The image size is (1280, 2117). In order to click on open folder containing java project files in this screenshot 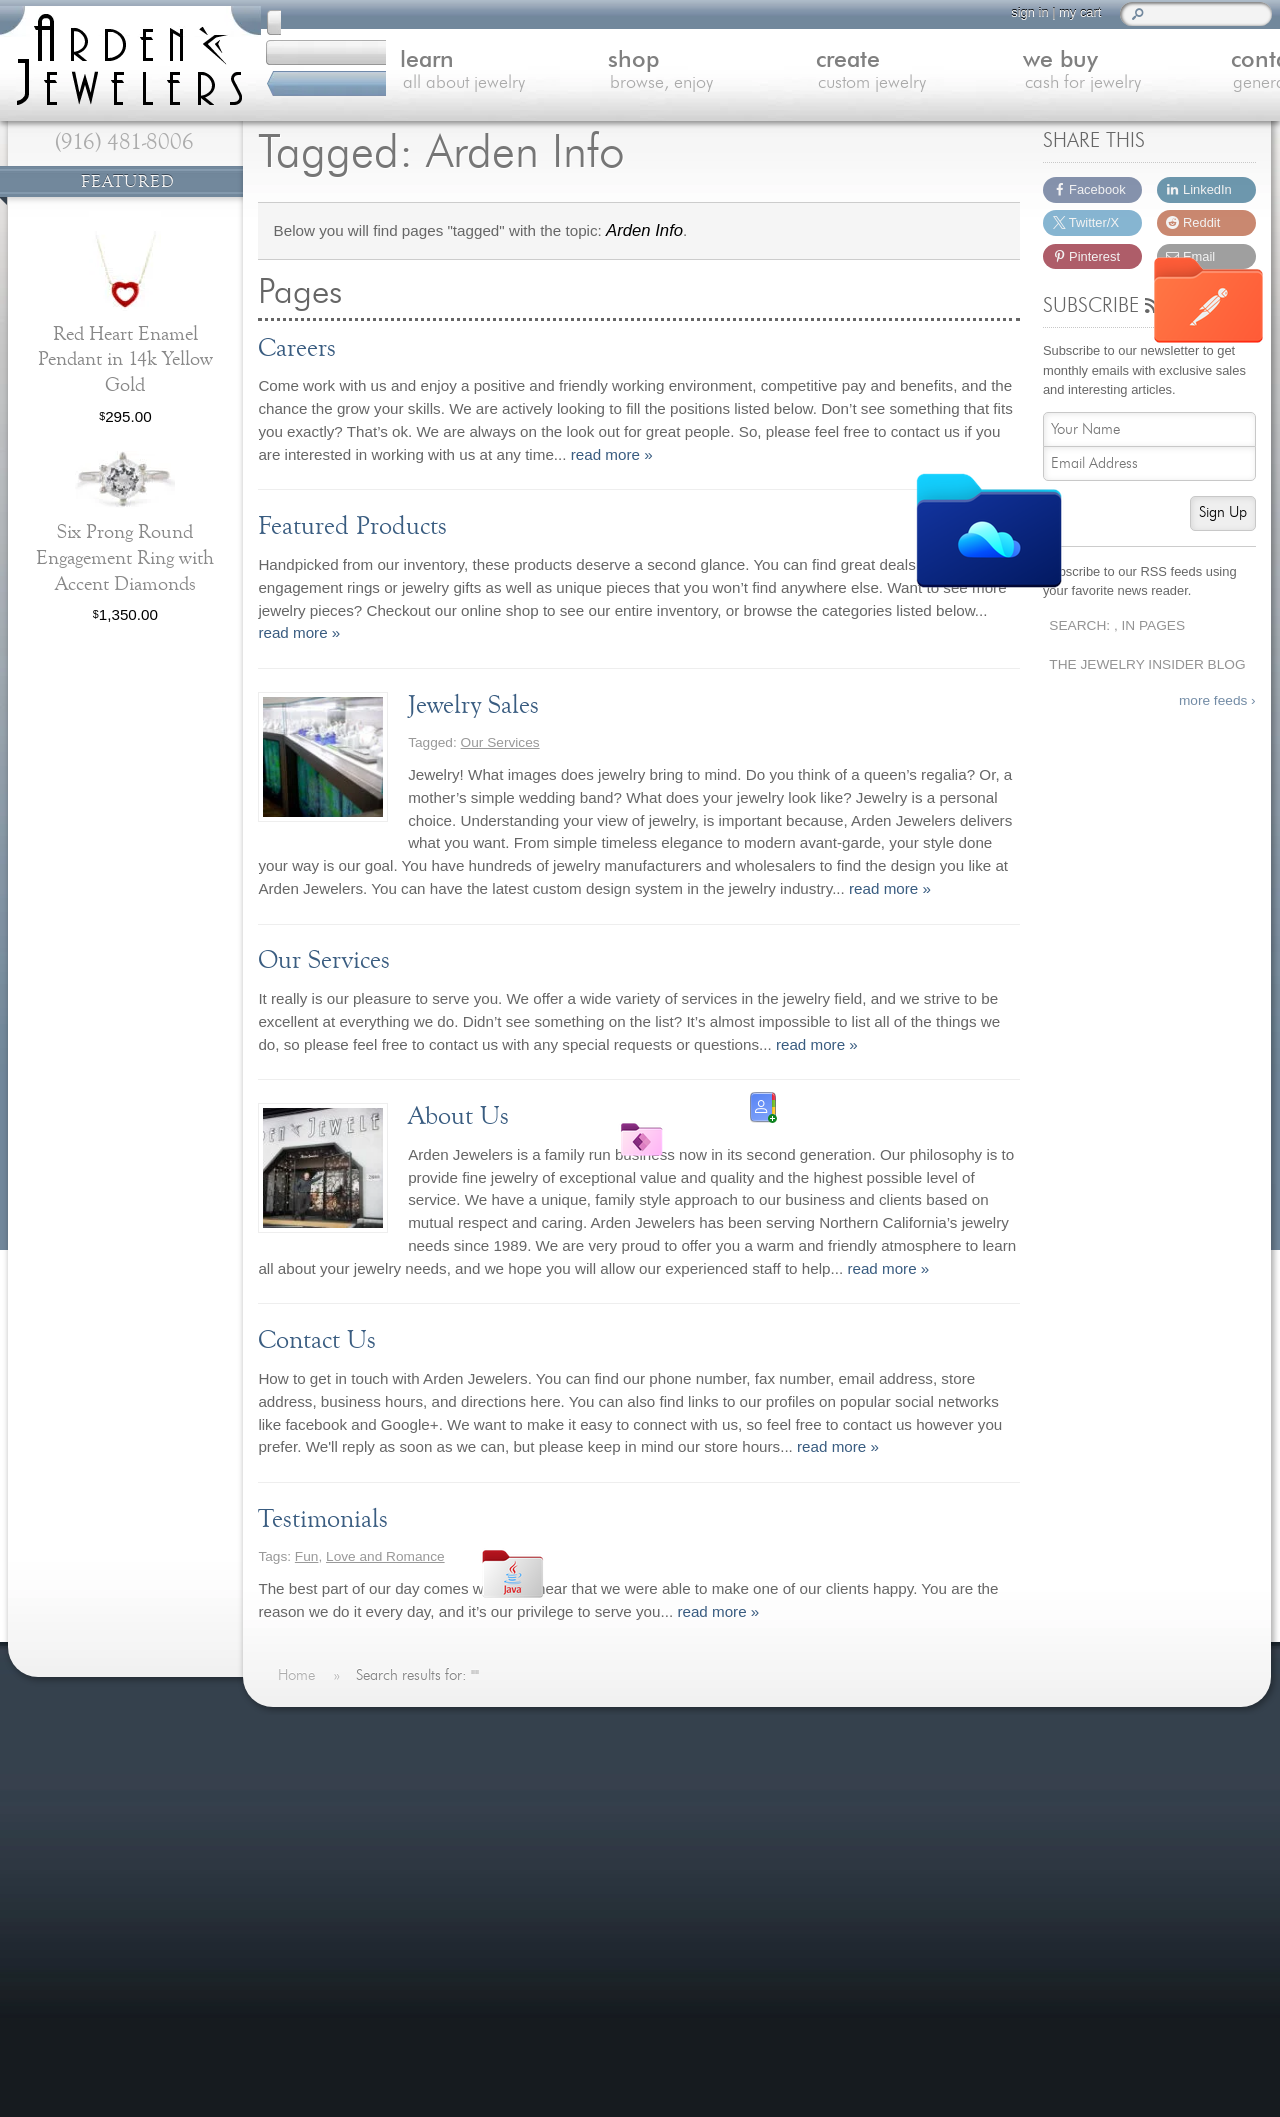, I will do `click(512, 1575)`.